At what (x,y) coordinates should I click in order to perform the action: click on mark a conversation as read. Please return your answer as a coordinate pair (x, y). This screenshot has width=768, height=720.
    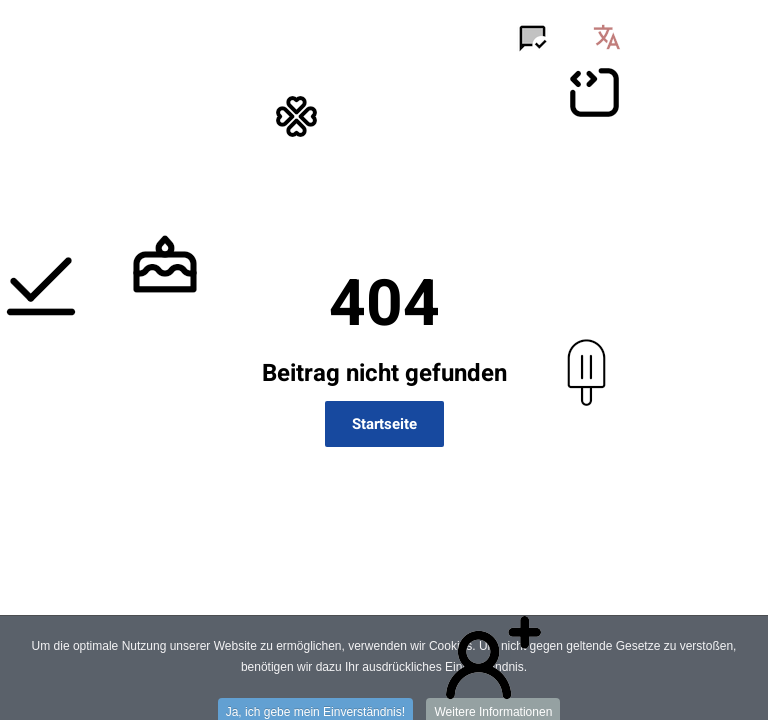
    Looking at the image, I should click on (532, 38).